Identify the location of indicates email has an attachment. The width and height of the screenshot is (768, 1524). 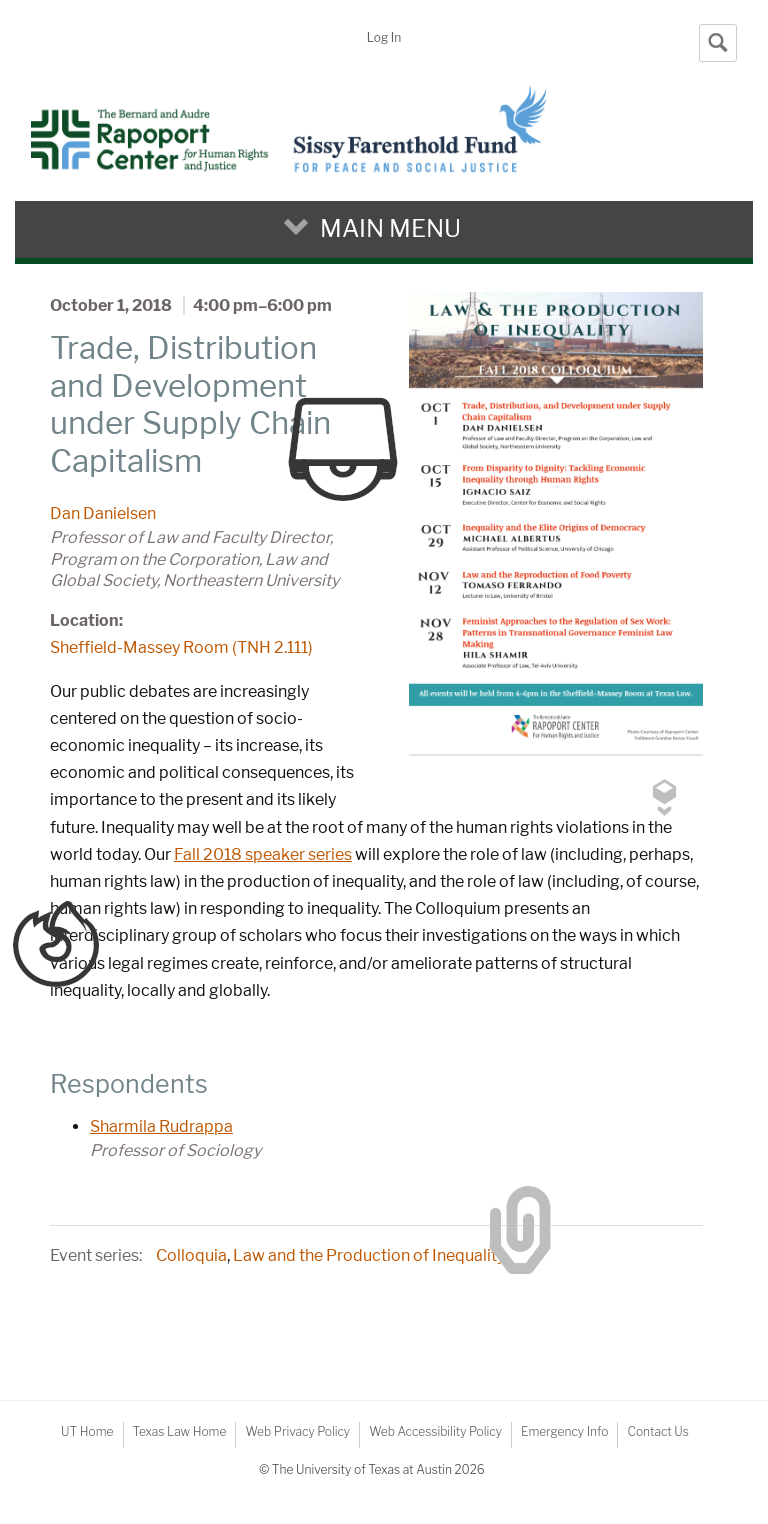
(523, 1230).